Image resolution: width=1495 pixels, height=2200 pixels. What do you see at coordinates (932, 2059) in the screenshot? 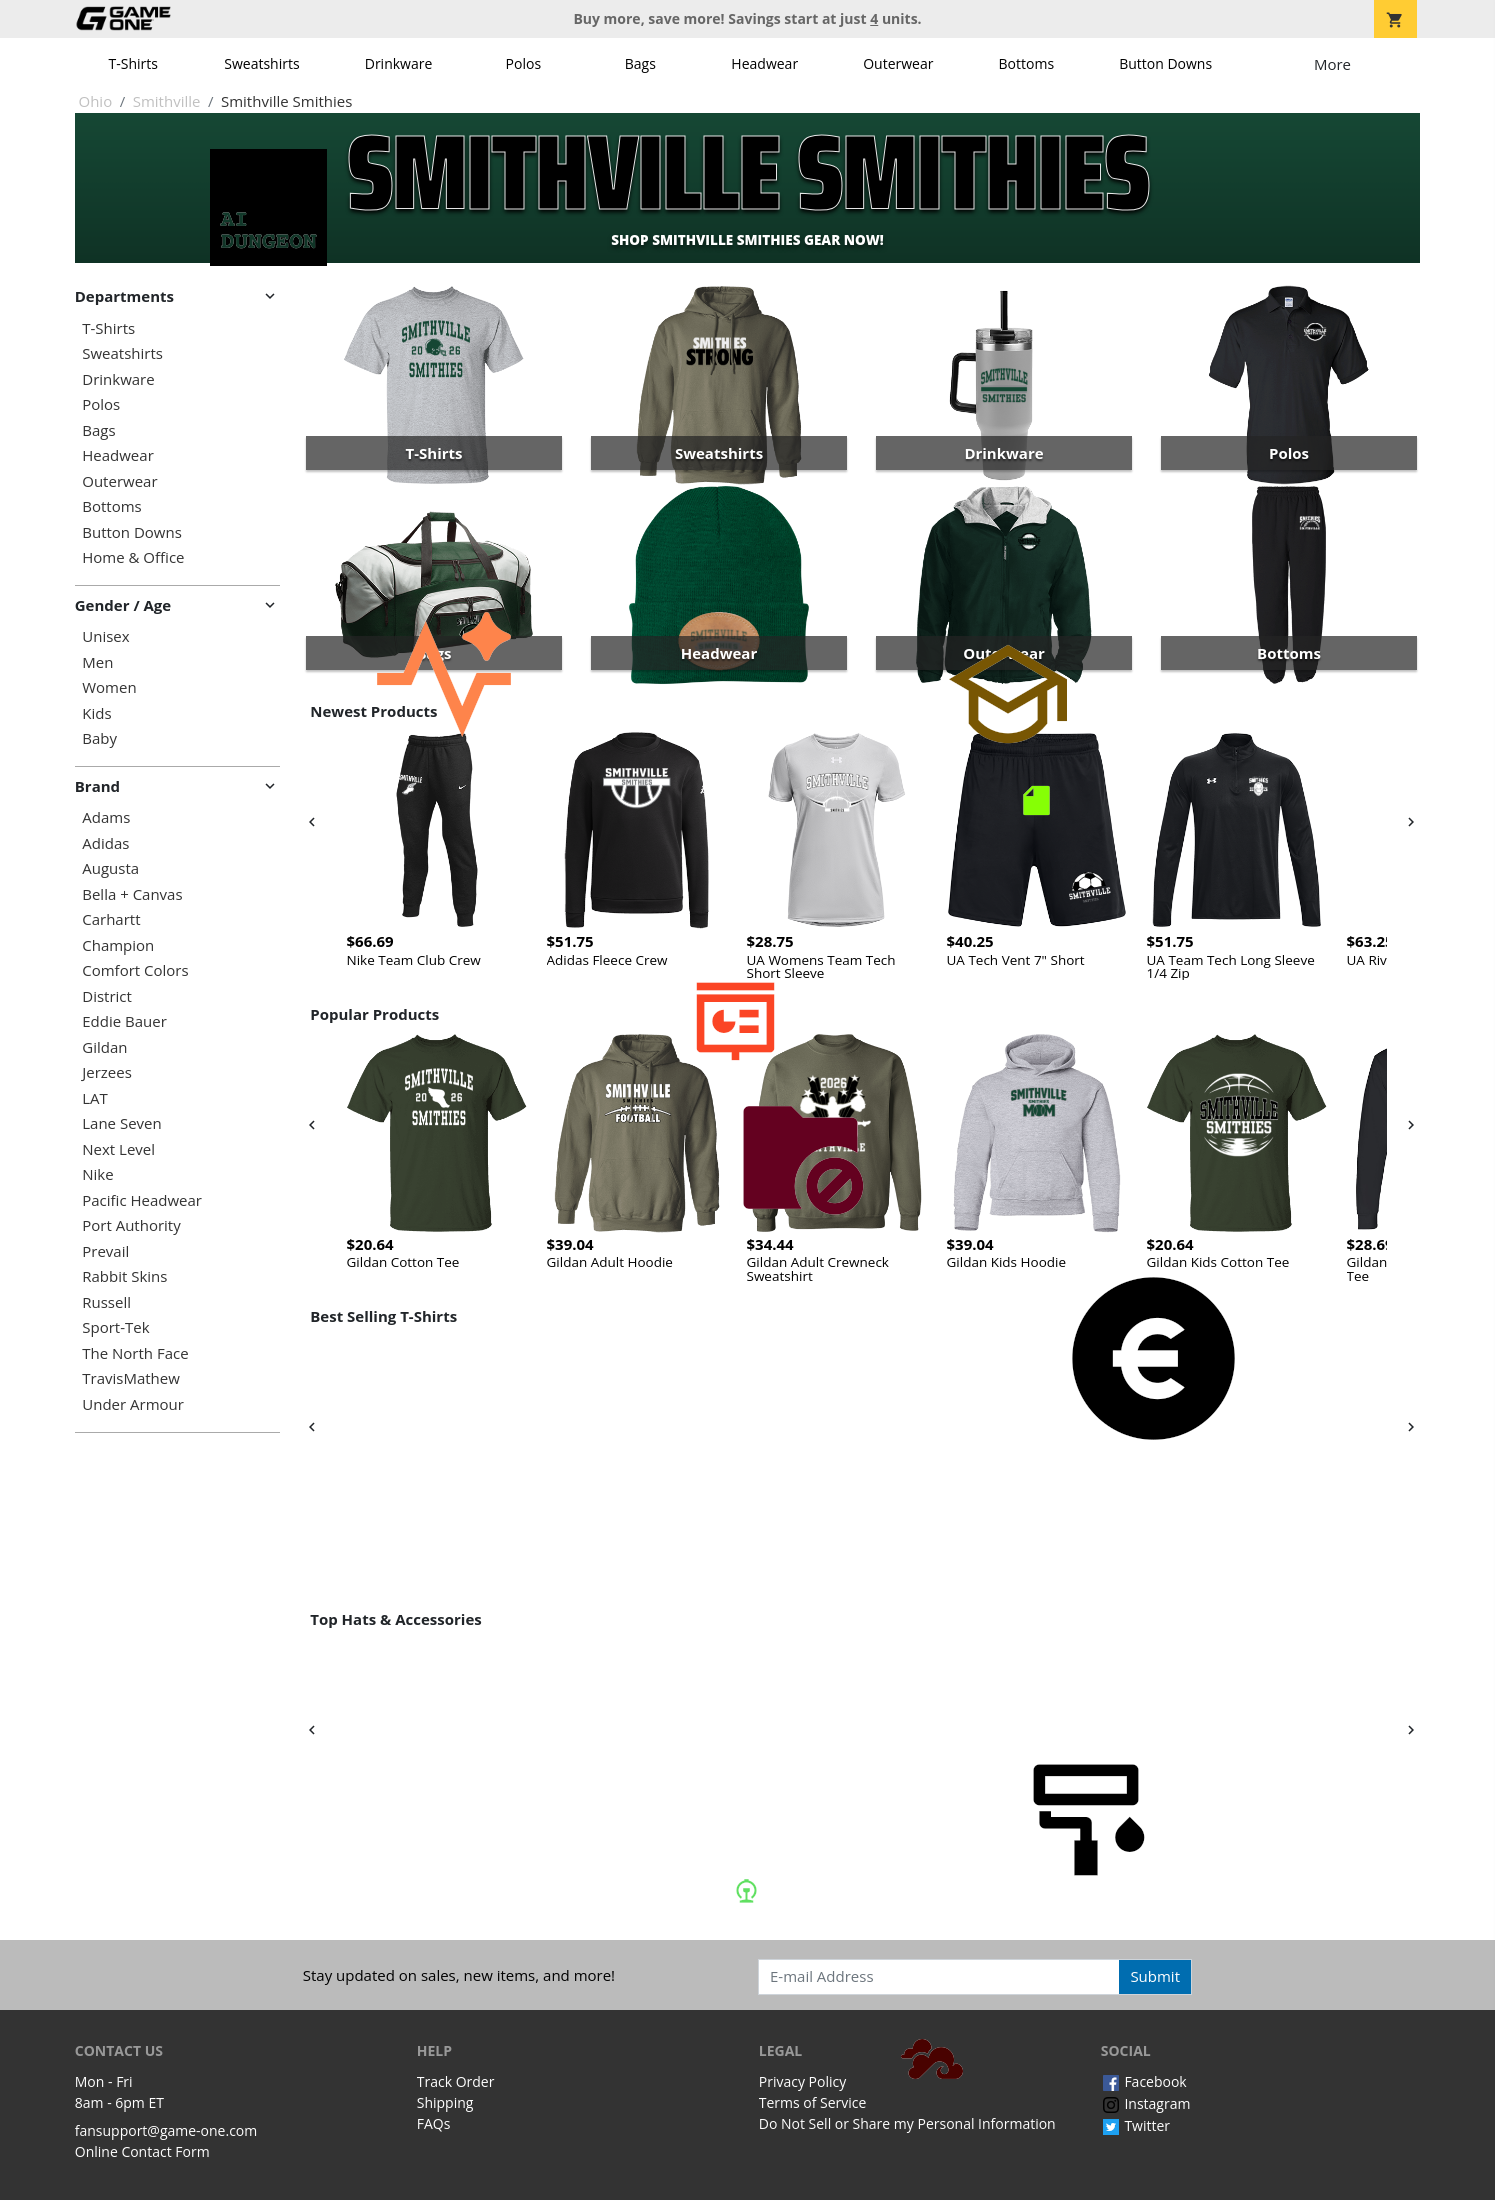
I see `open seafile cloud storage app` at bounding box center [932, 2059].